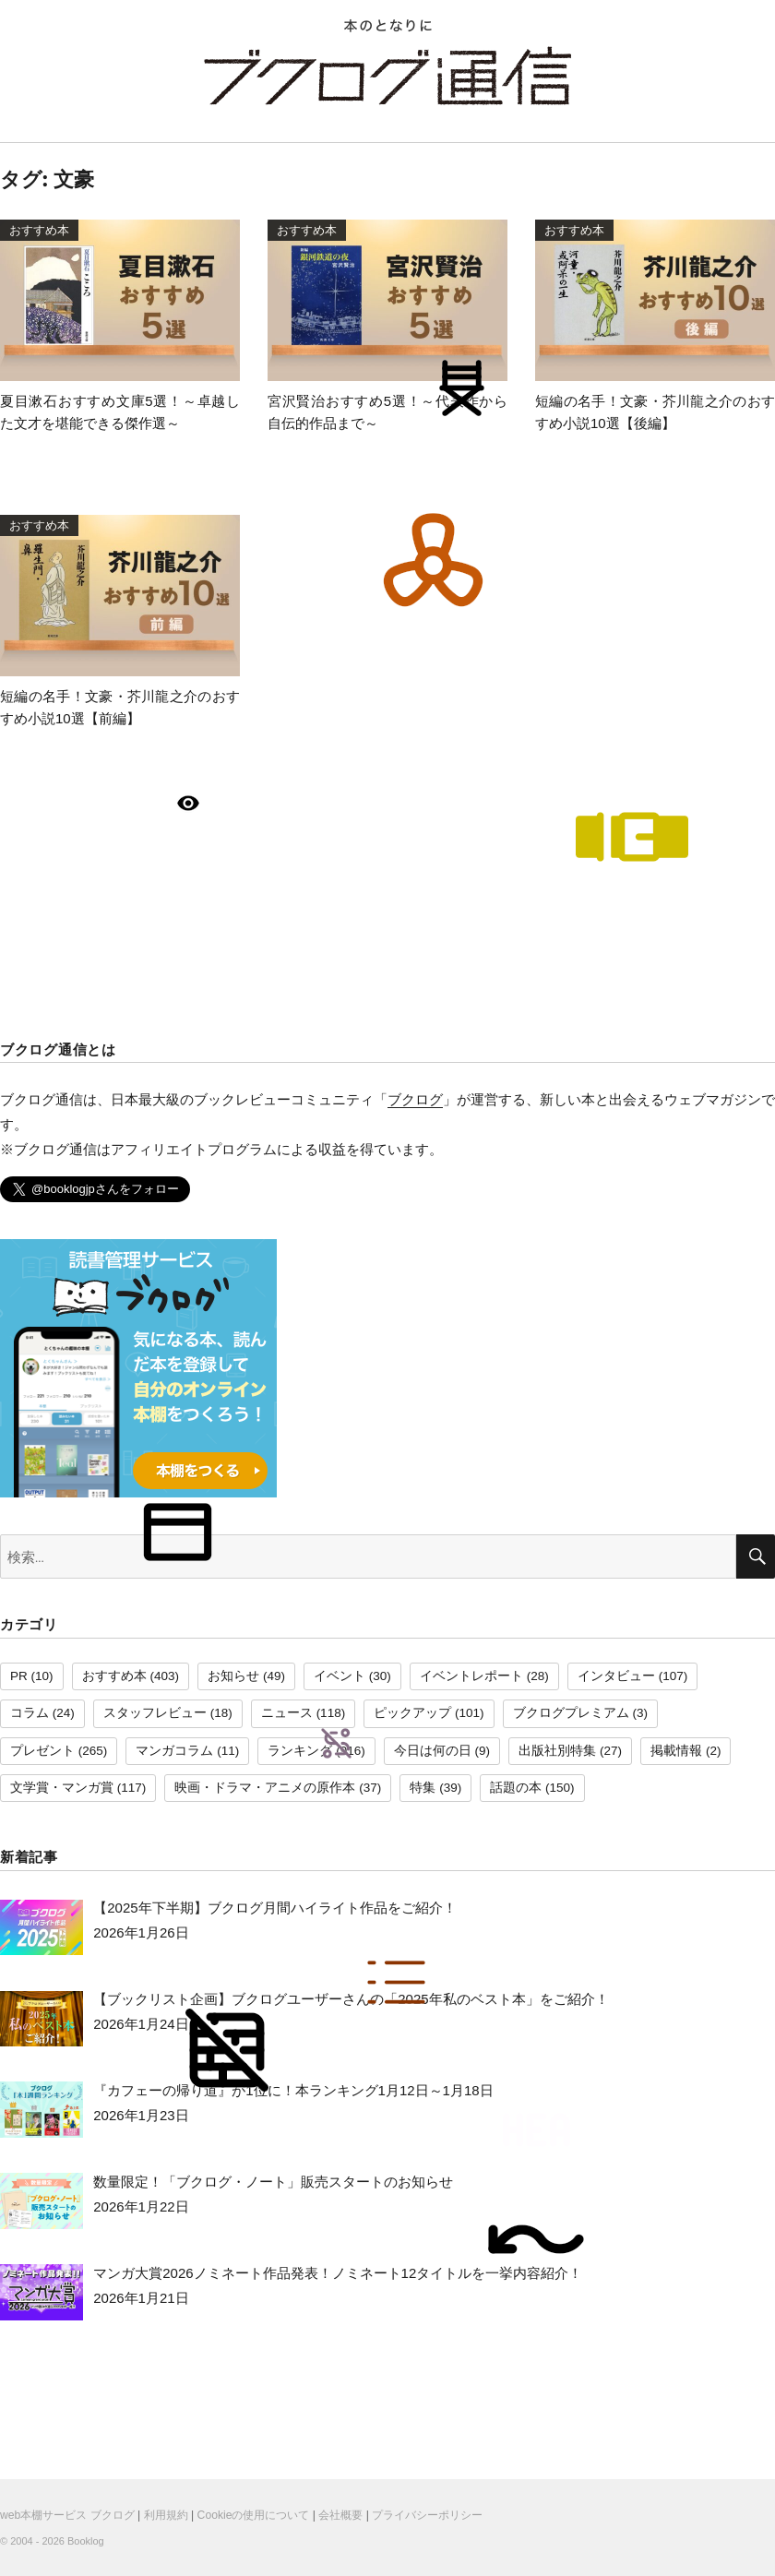 This screenshot has width=775, height=2576. Describe the element at coordinates (227, 2050) in the screenshot. I see `disable wall or barrier feature` at that location.